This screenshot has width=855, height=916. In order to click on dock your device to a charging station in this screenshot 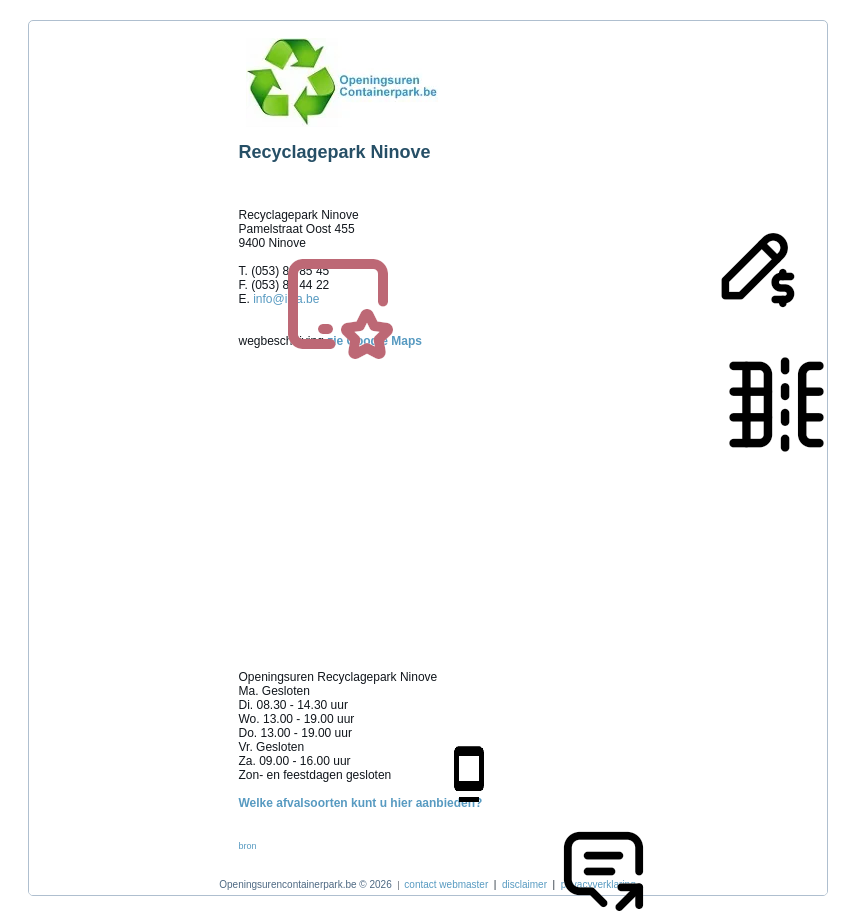, I will do `click(469, 774)`.